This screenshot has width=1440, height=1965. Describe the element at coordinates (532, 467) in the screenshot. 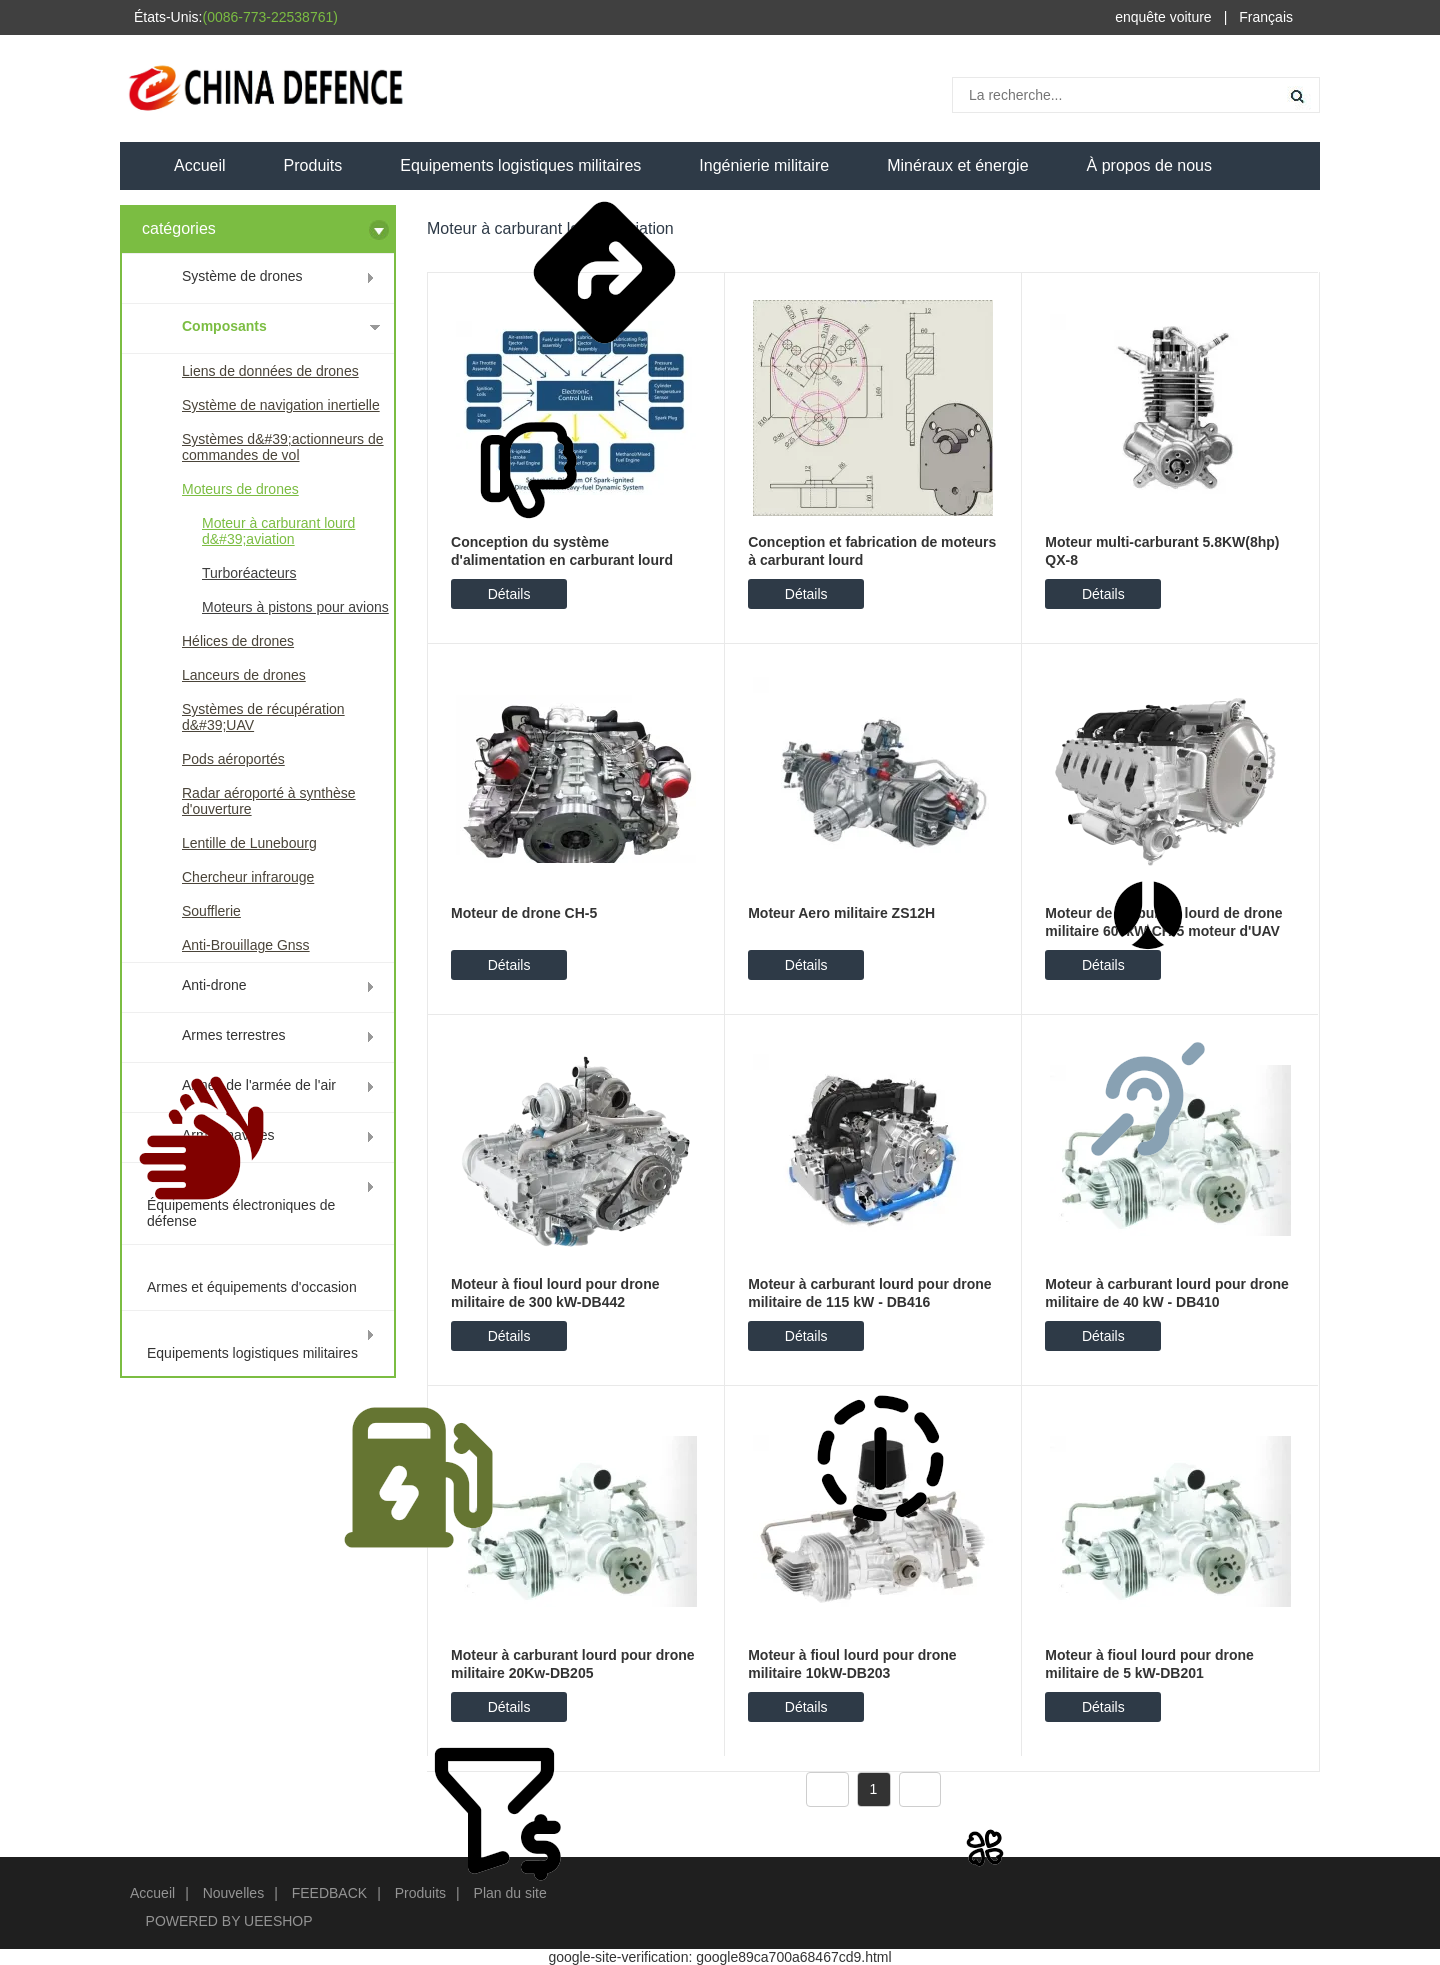

I see `dislike or downvote content` at that location.